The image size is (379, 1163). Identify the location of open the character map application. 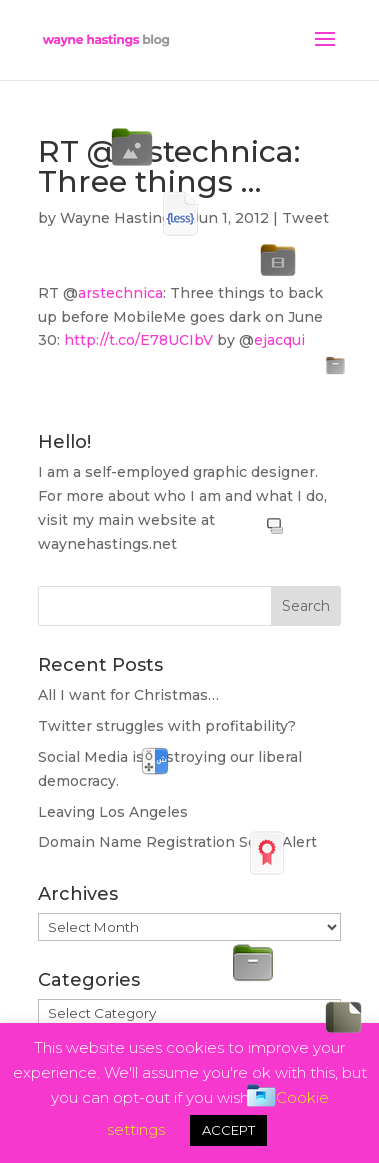
(155, 761).